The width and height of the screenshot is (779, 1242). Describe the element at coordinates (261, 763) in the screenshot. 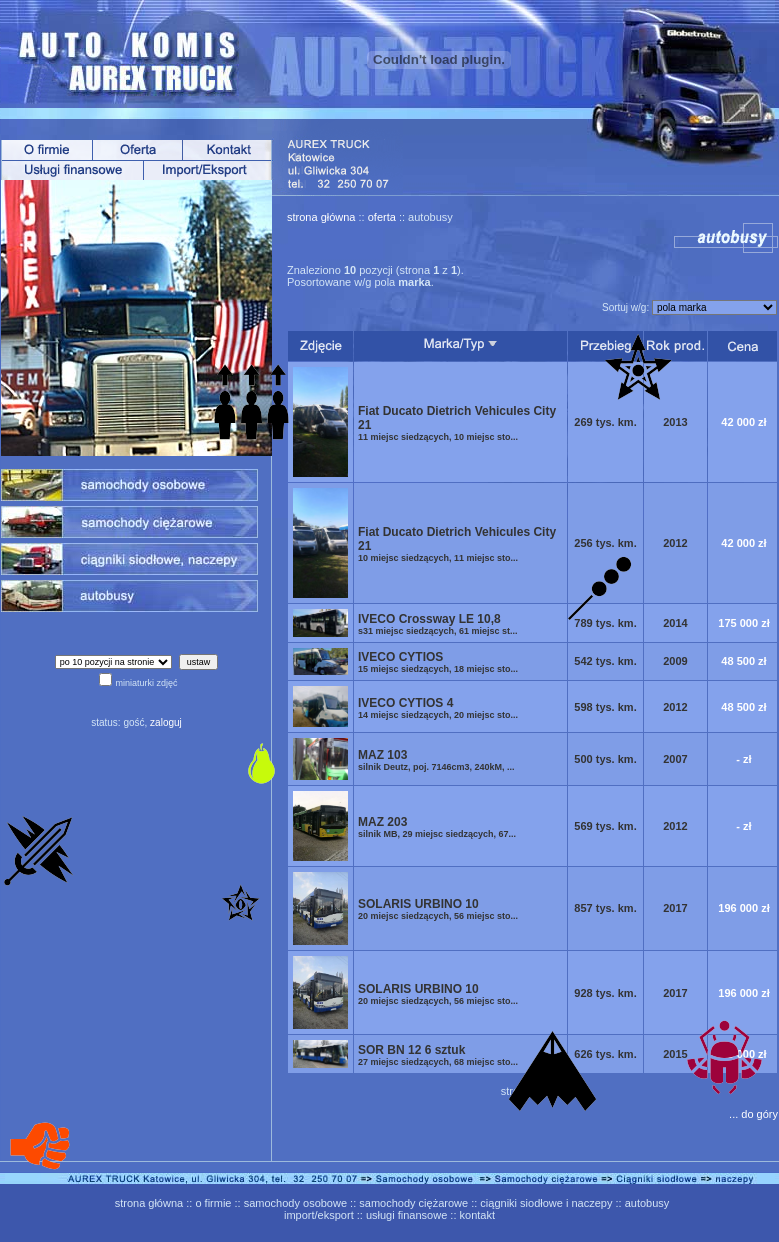

I see `select pear as your game fruit or character` at that location.